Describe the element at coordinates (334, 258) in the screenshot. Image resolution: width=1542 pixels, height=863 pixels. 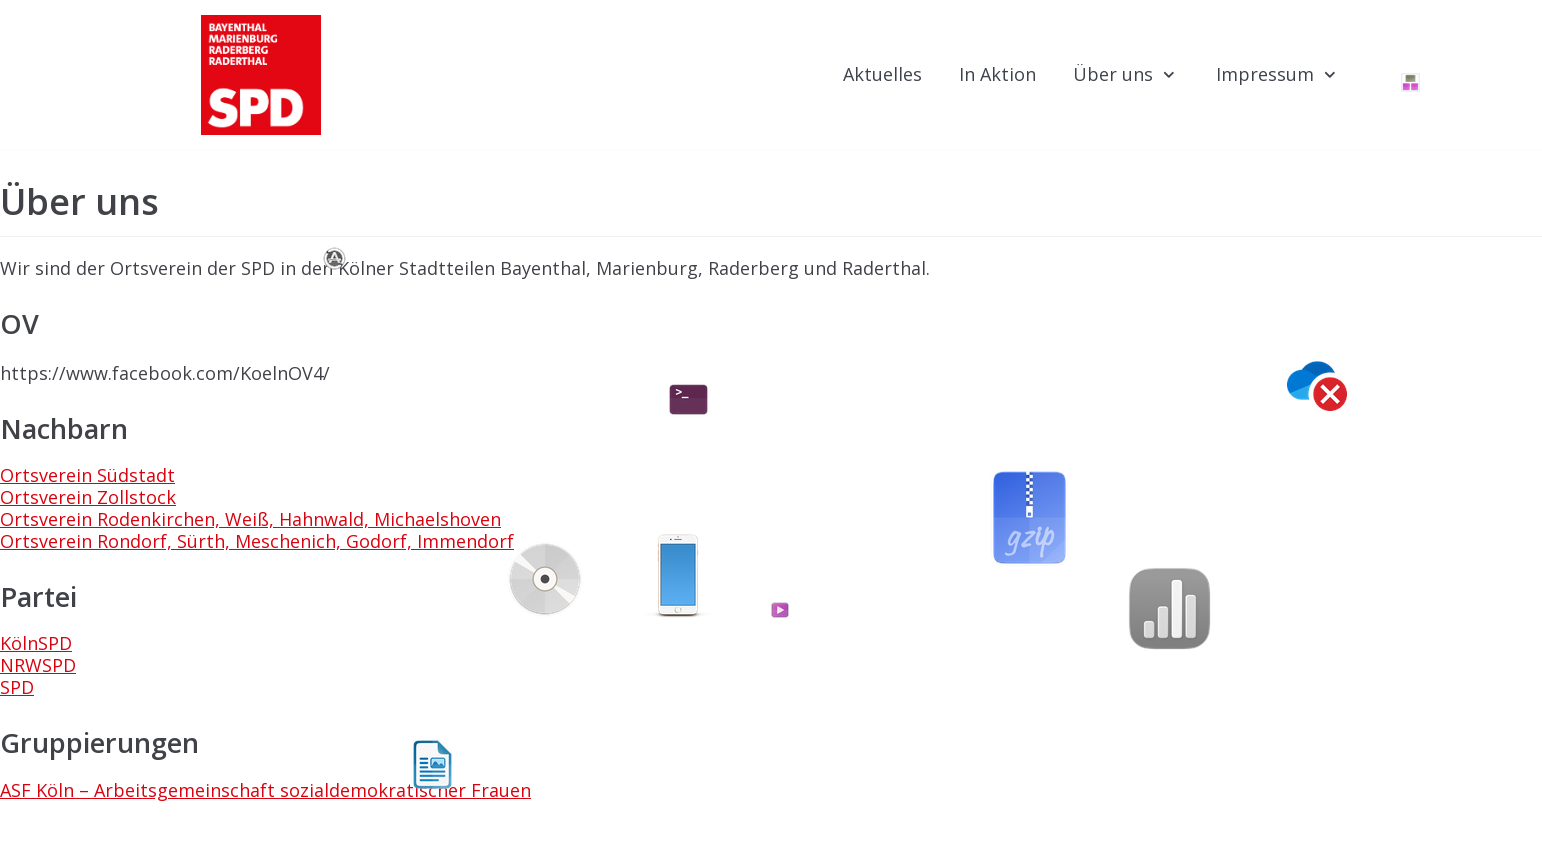
I see `open the software update manager` at that location.